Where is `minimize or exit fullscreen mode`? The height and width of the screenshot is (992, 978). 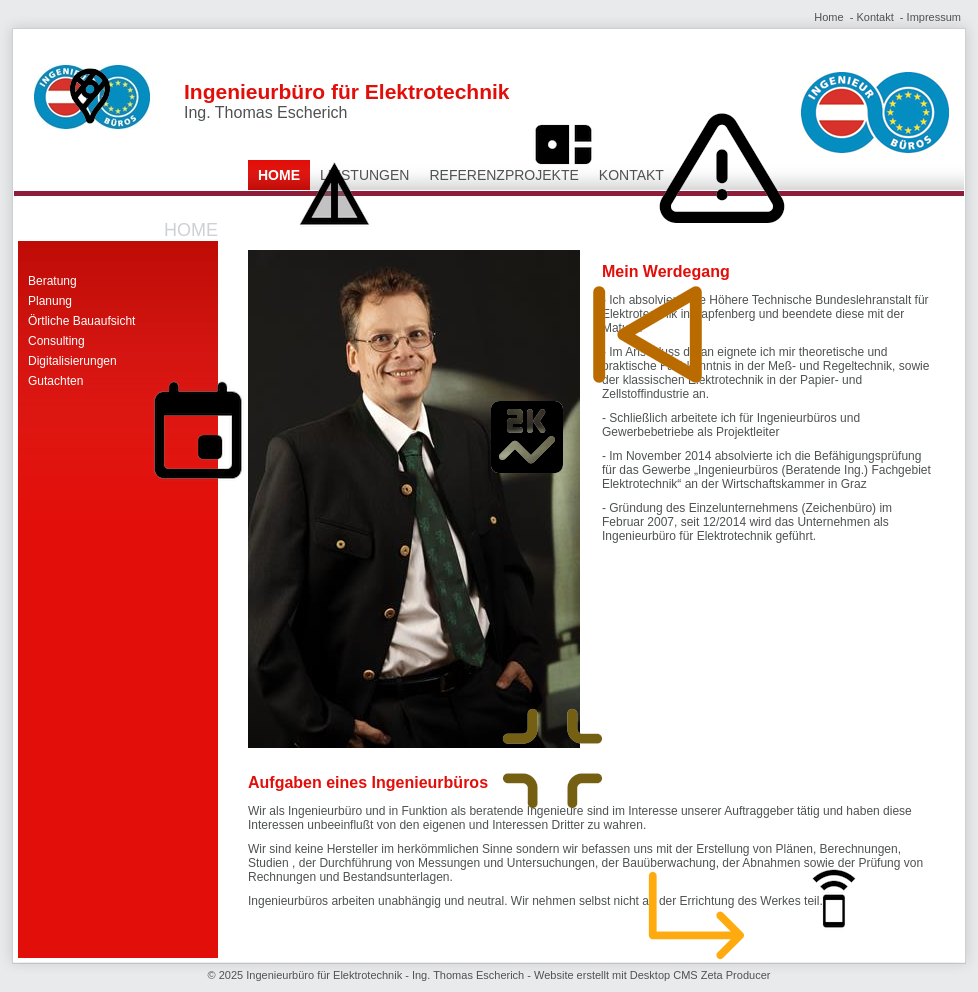
minimize or exit fullscreen mode is located at coordinates (552, 758).